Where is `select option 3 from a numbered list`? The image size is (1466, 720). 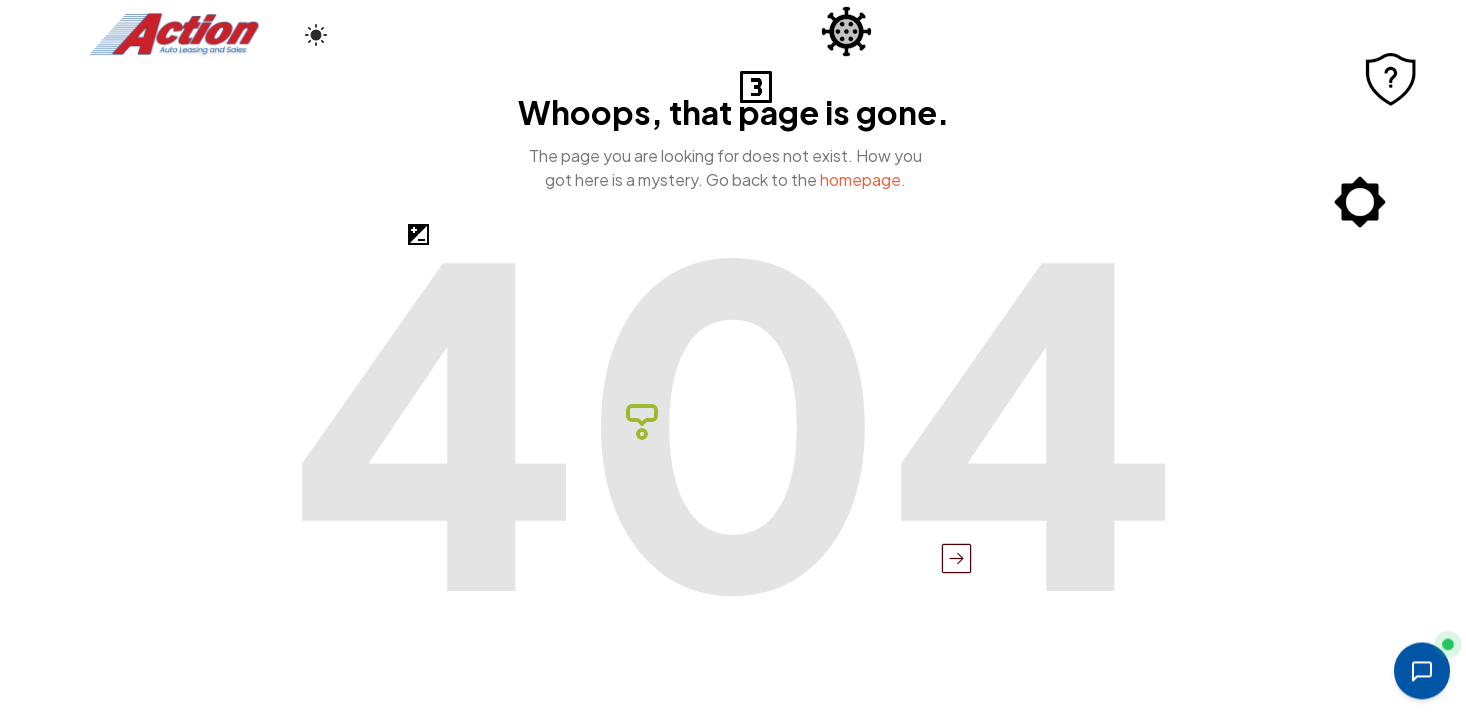 select option 3 from a numbered list is located at coordinates (756, 87).